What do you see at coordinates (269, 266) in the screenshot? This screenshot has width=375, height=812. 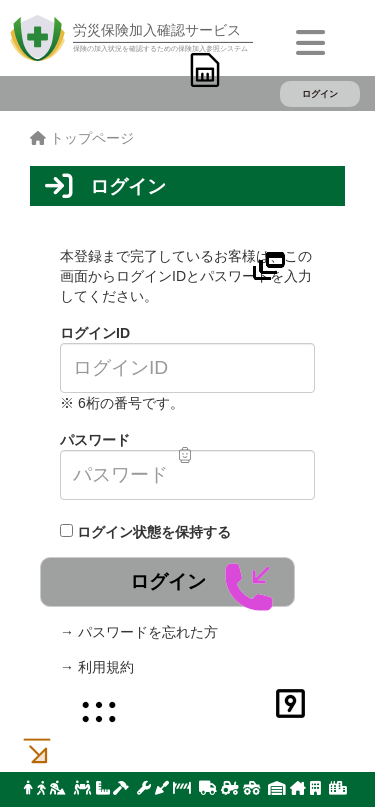 I see `view dynamic or stacked content feed` at bounding box center [269, 266].